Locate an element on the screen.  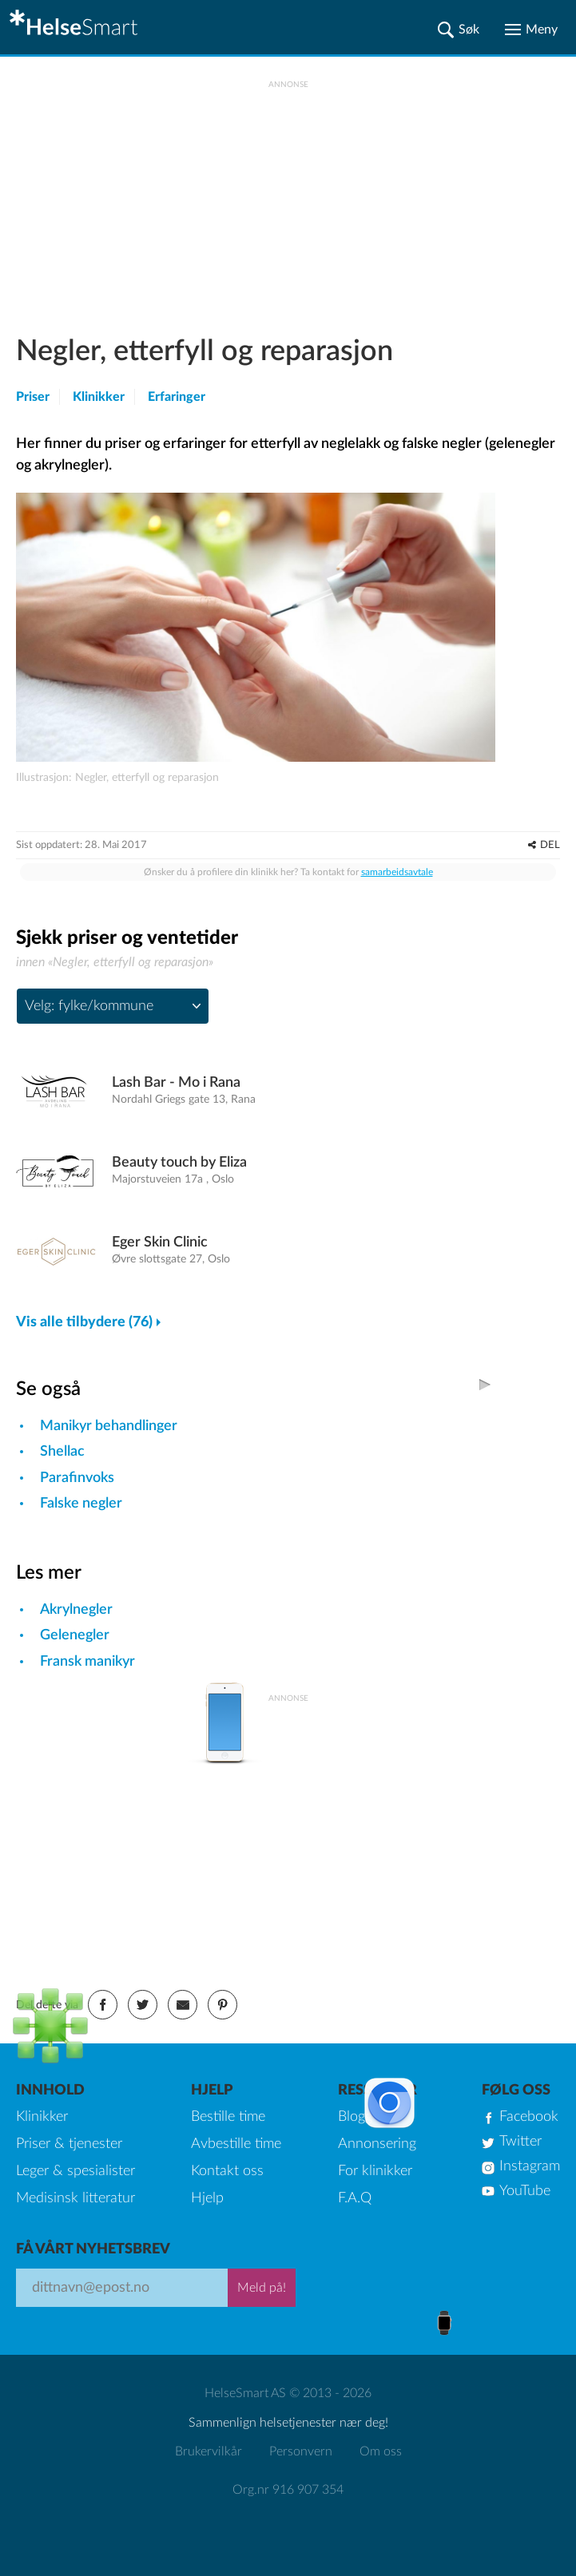
manage connected Apple Watch device is located at coordinates (444, 2323).